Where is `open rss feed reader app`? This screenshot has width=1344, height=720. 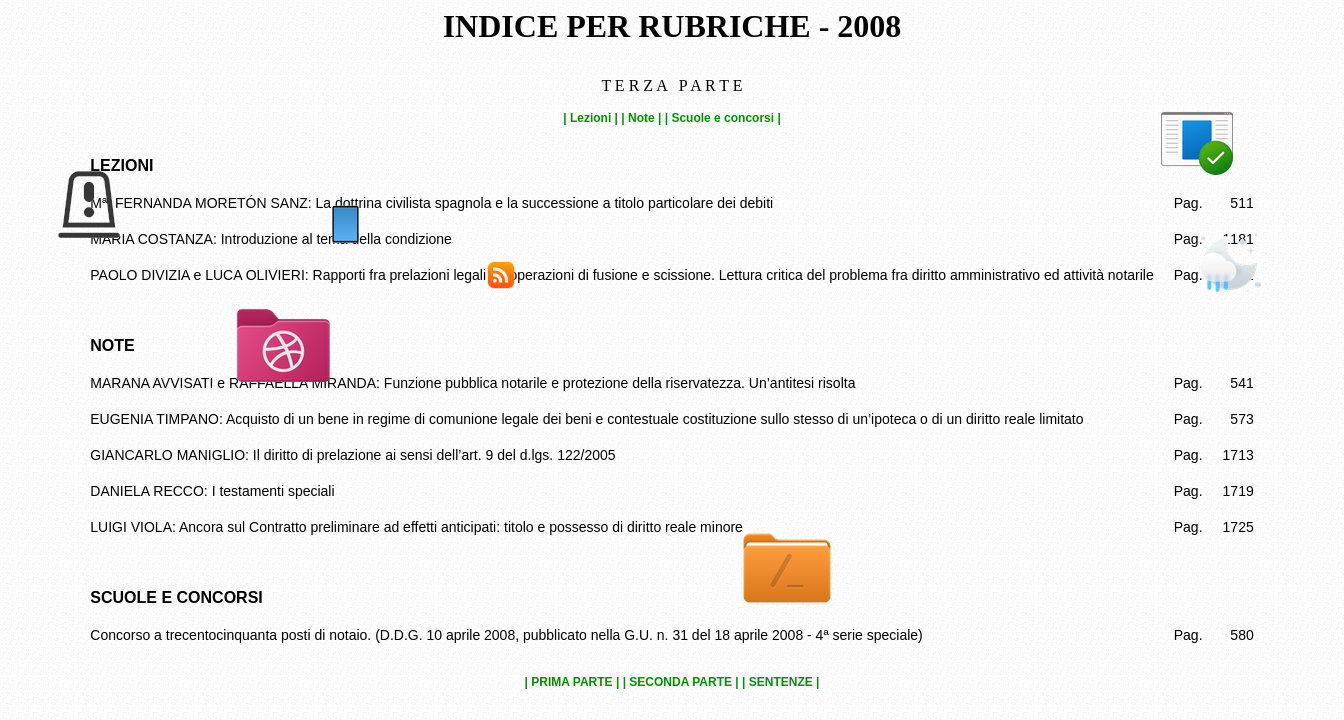 open rss feed reader app is located at coordinates (501, 275).